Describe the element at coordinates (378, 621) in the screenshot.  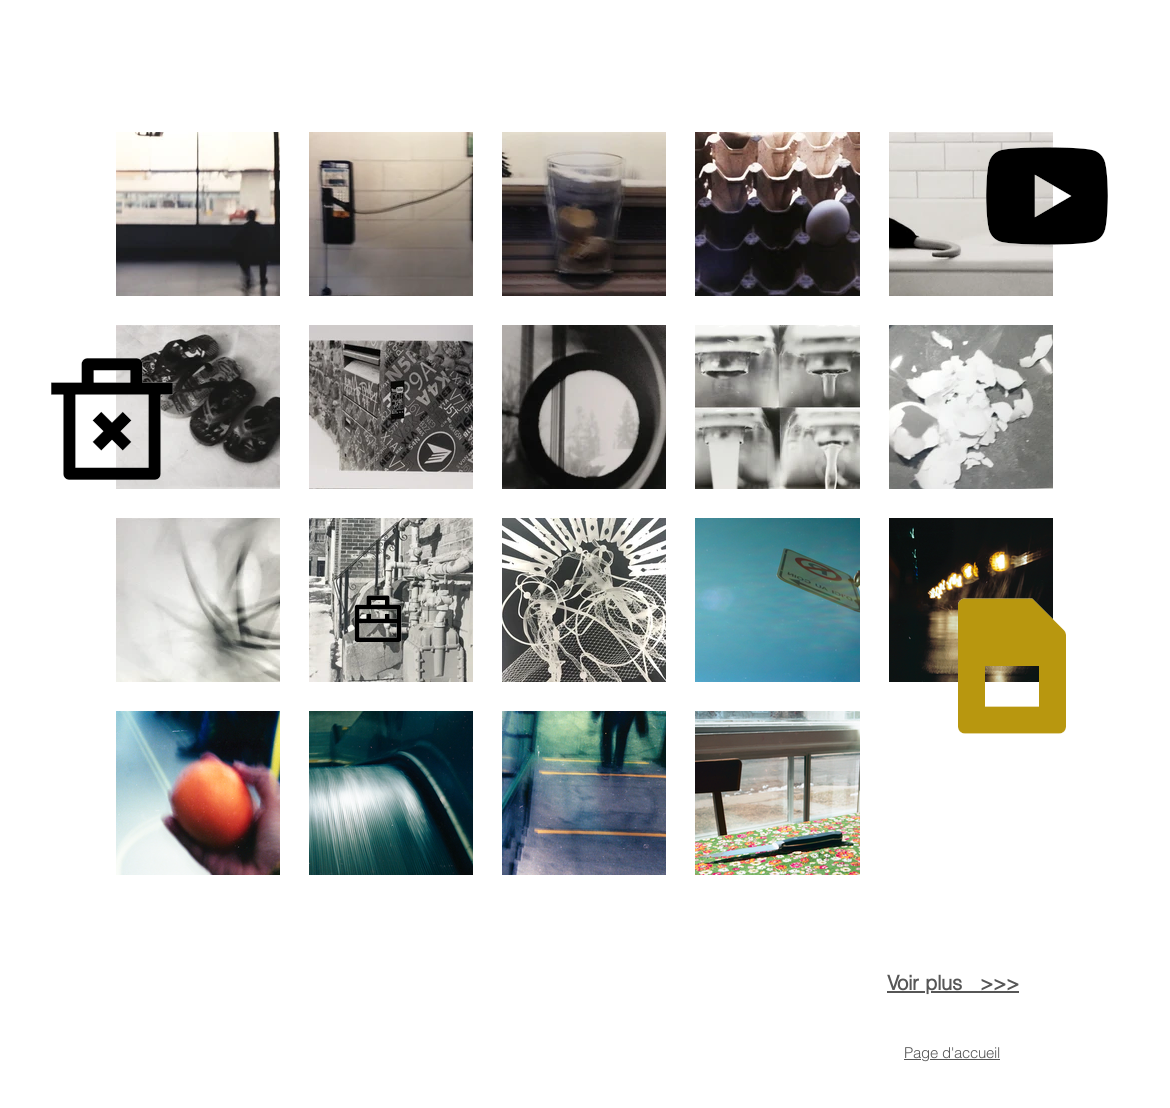
I see `access work or business documents` at that location.